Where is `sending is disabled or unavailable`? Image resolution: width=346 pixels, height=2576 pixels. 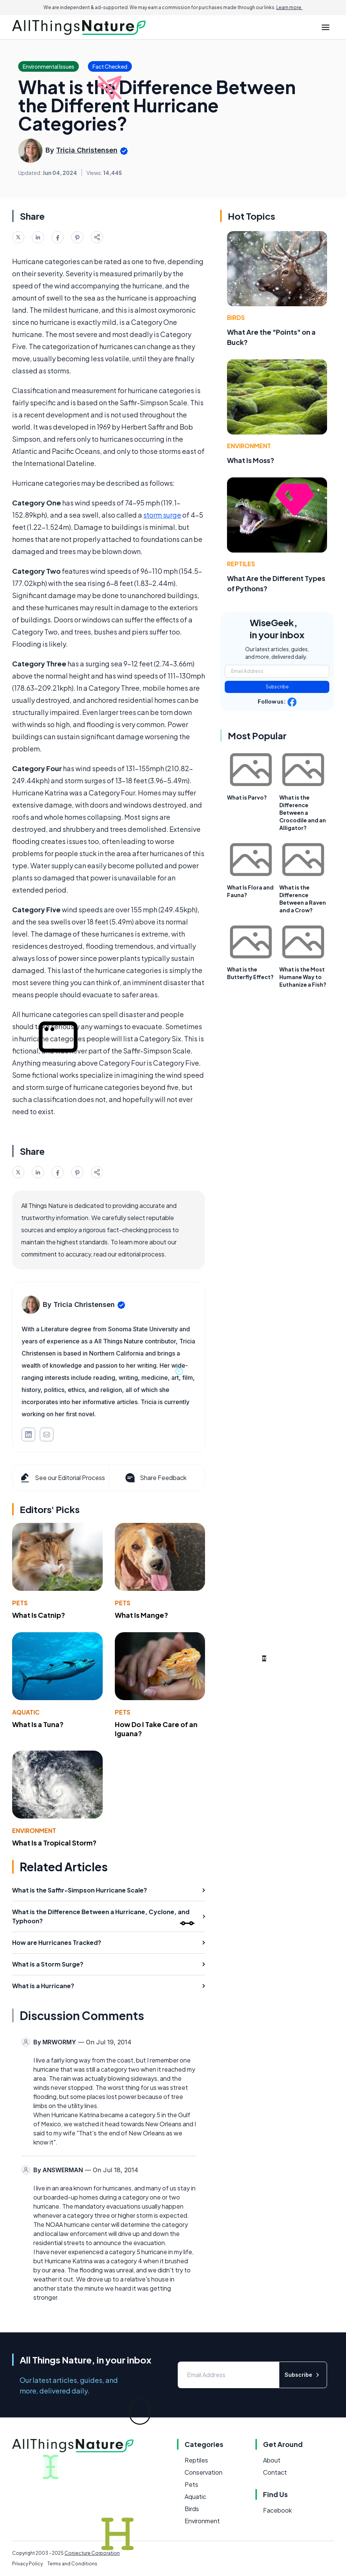 sending is disabled or unavailable is located at coordinates (110, 87).